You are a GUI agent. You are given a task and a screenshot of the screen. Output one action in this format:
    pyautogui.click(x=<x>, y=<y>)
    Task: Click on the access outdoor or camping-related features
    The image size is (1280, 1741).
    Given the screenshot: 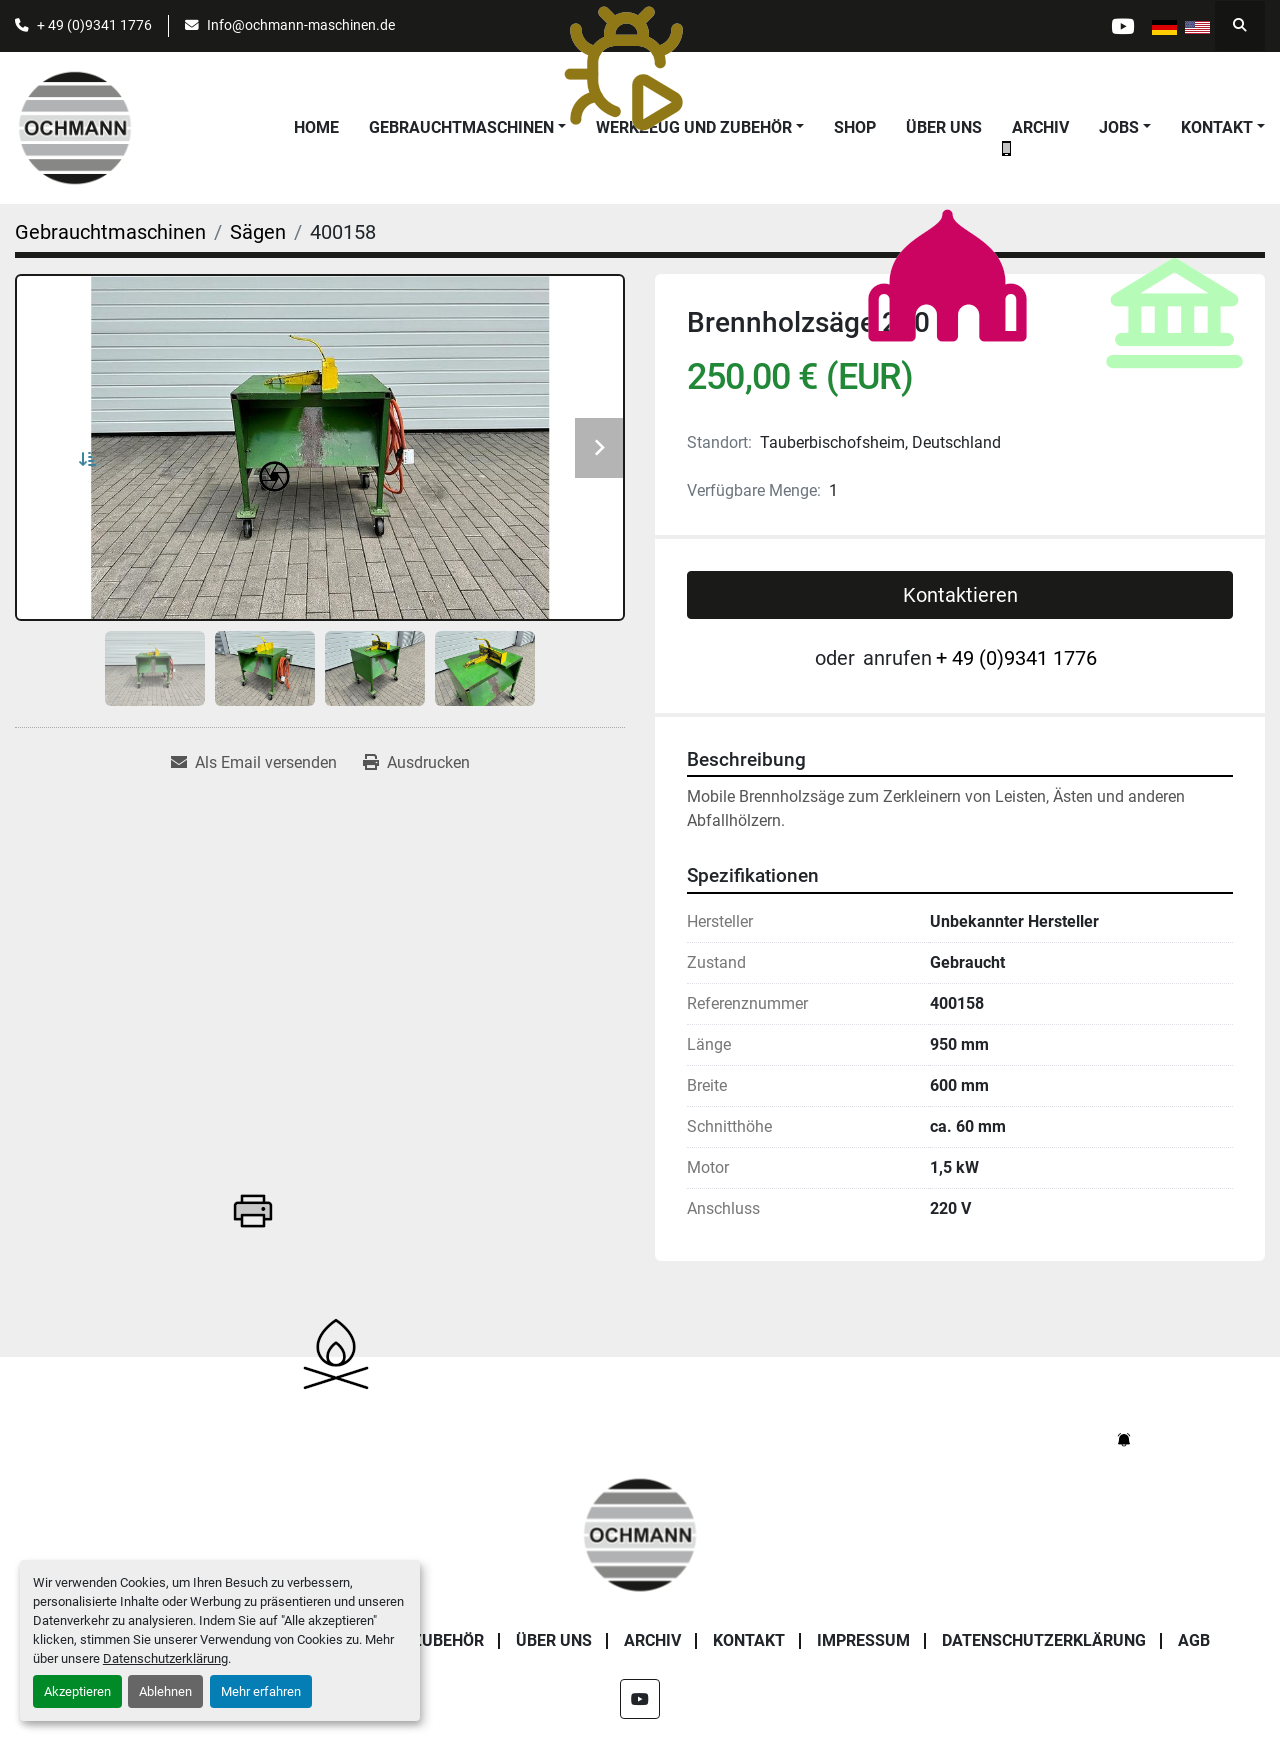 What is the action you would take?
    pyautogui.click(x=336, y=1354)
    